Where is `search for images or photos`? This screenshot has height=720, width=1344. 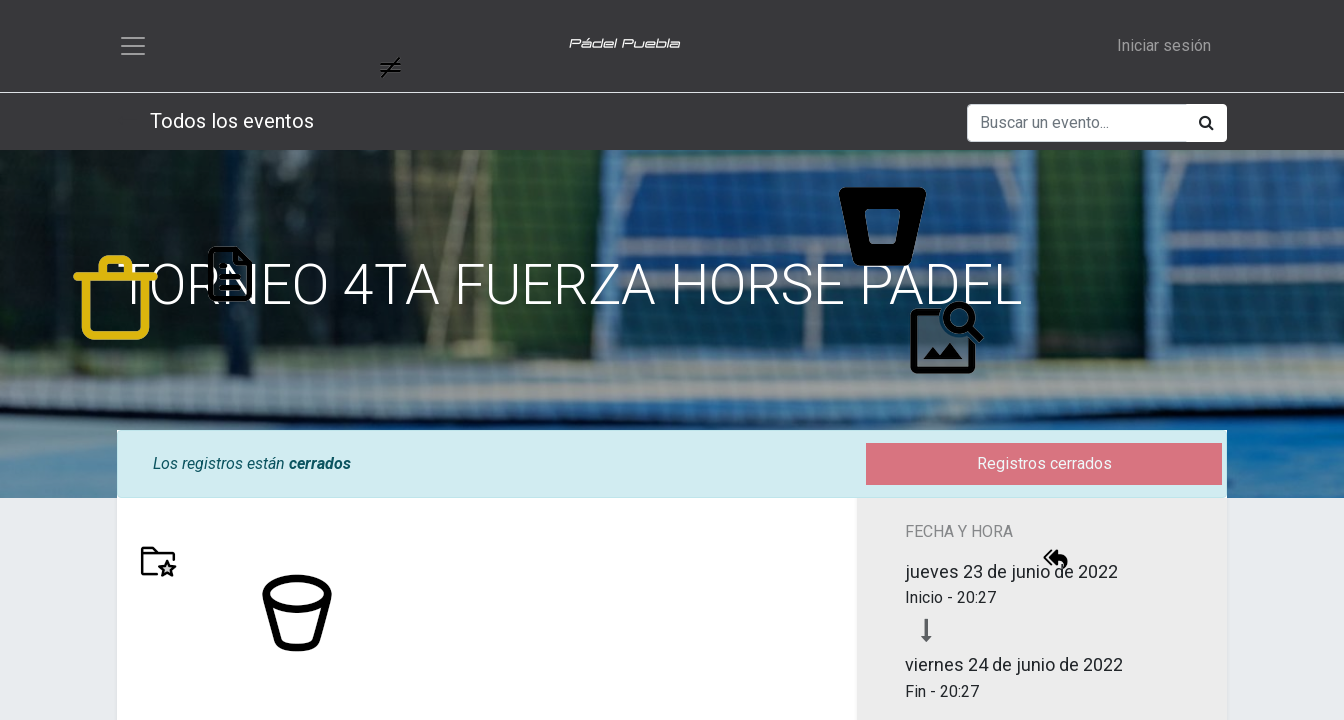 search for images or photos is located at coordinates (946, 337).